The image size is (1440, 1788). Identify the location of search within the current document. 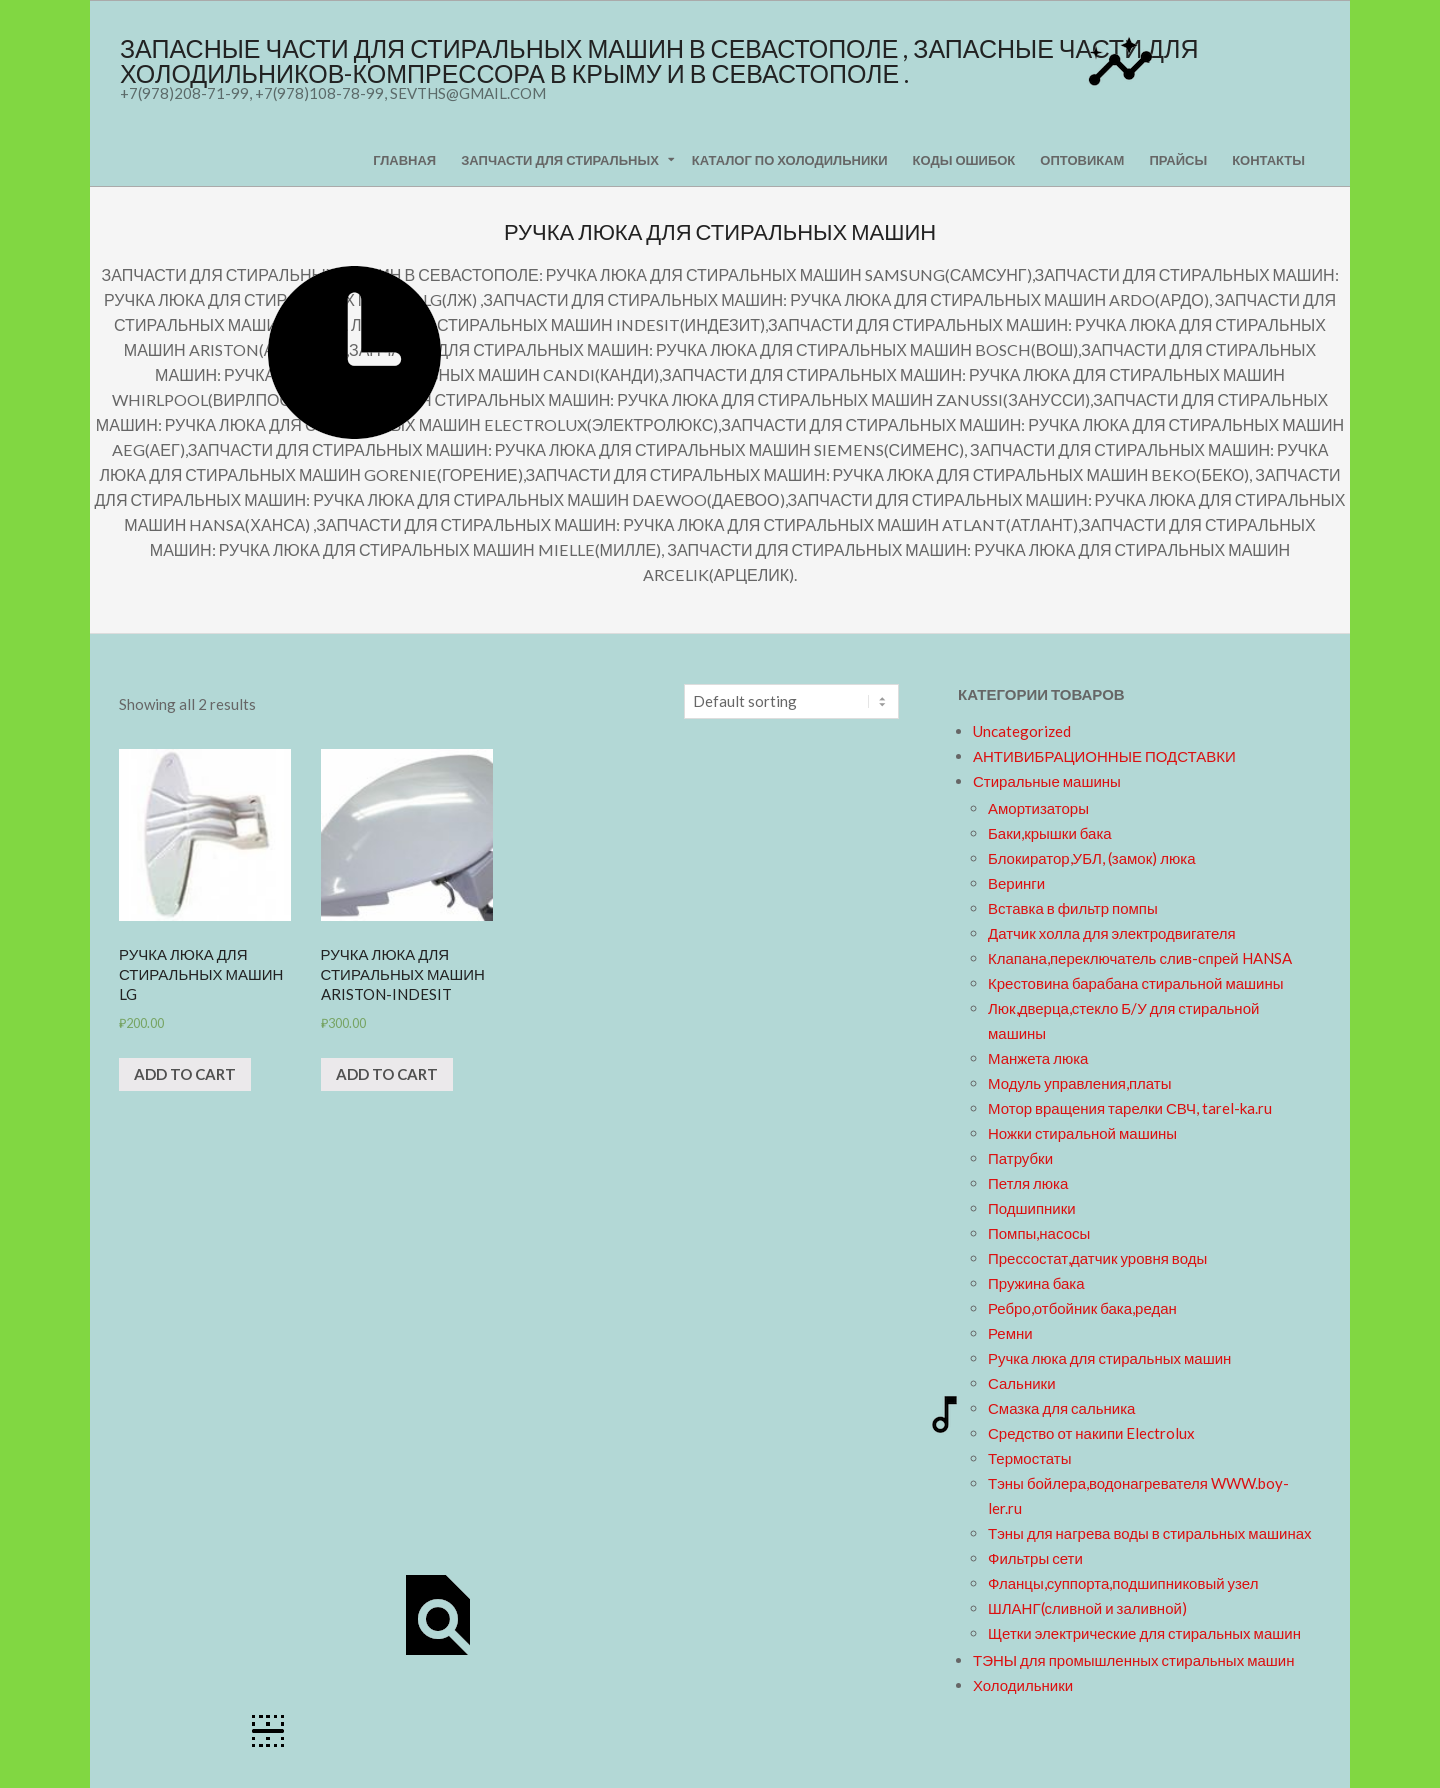
(438, 1615).